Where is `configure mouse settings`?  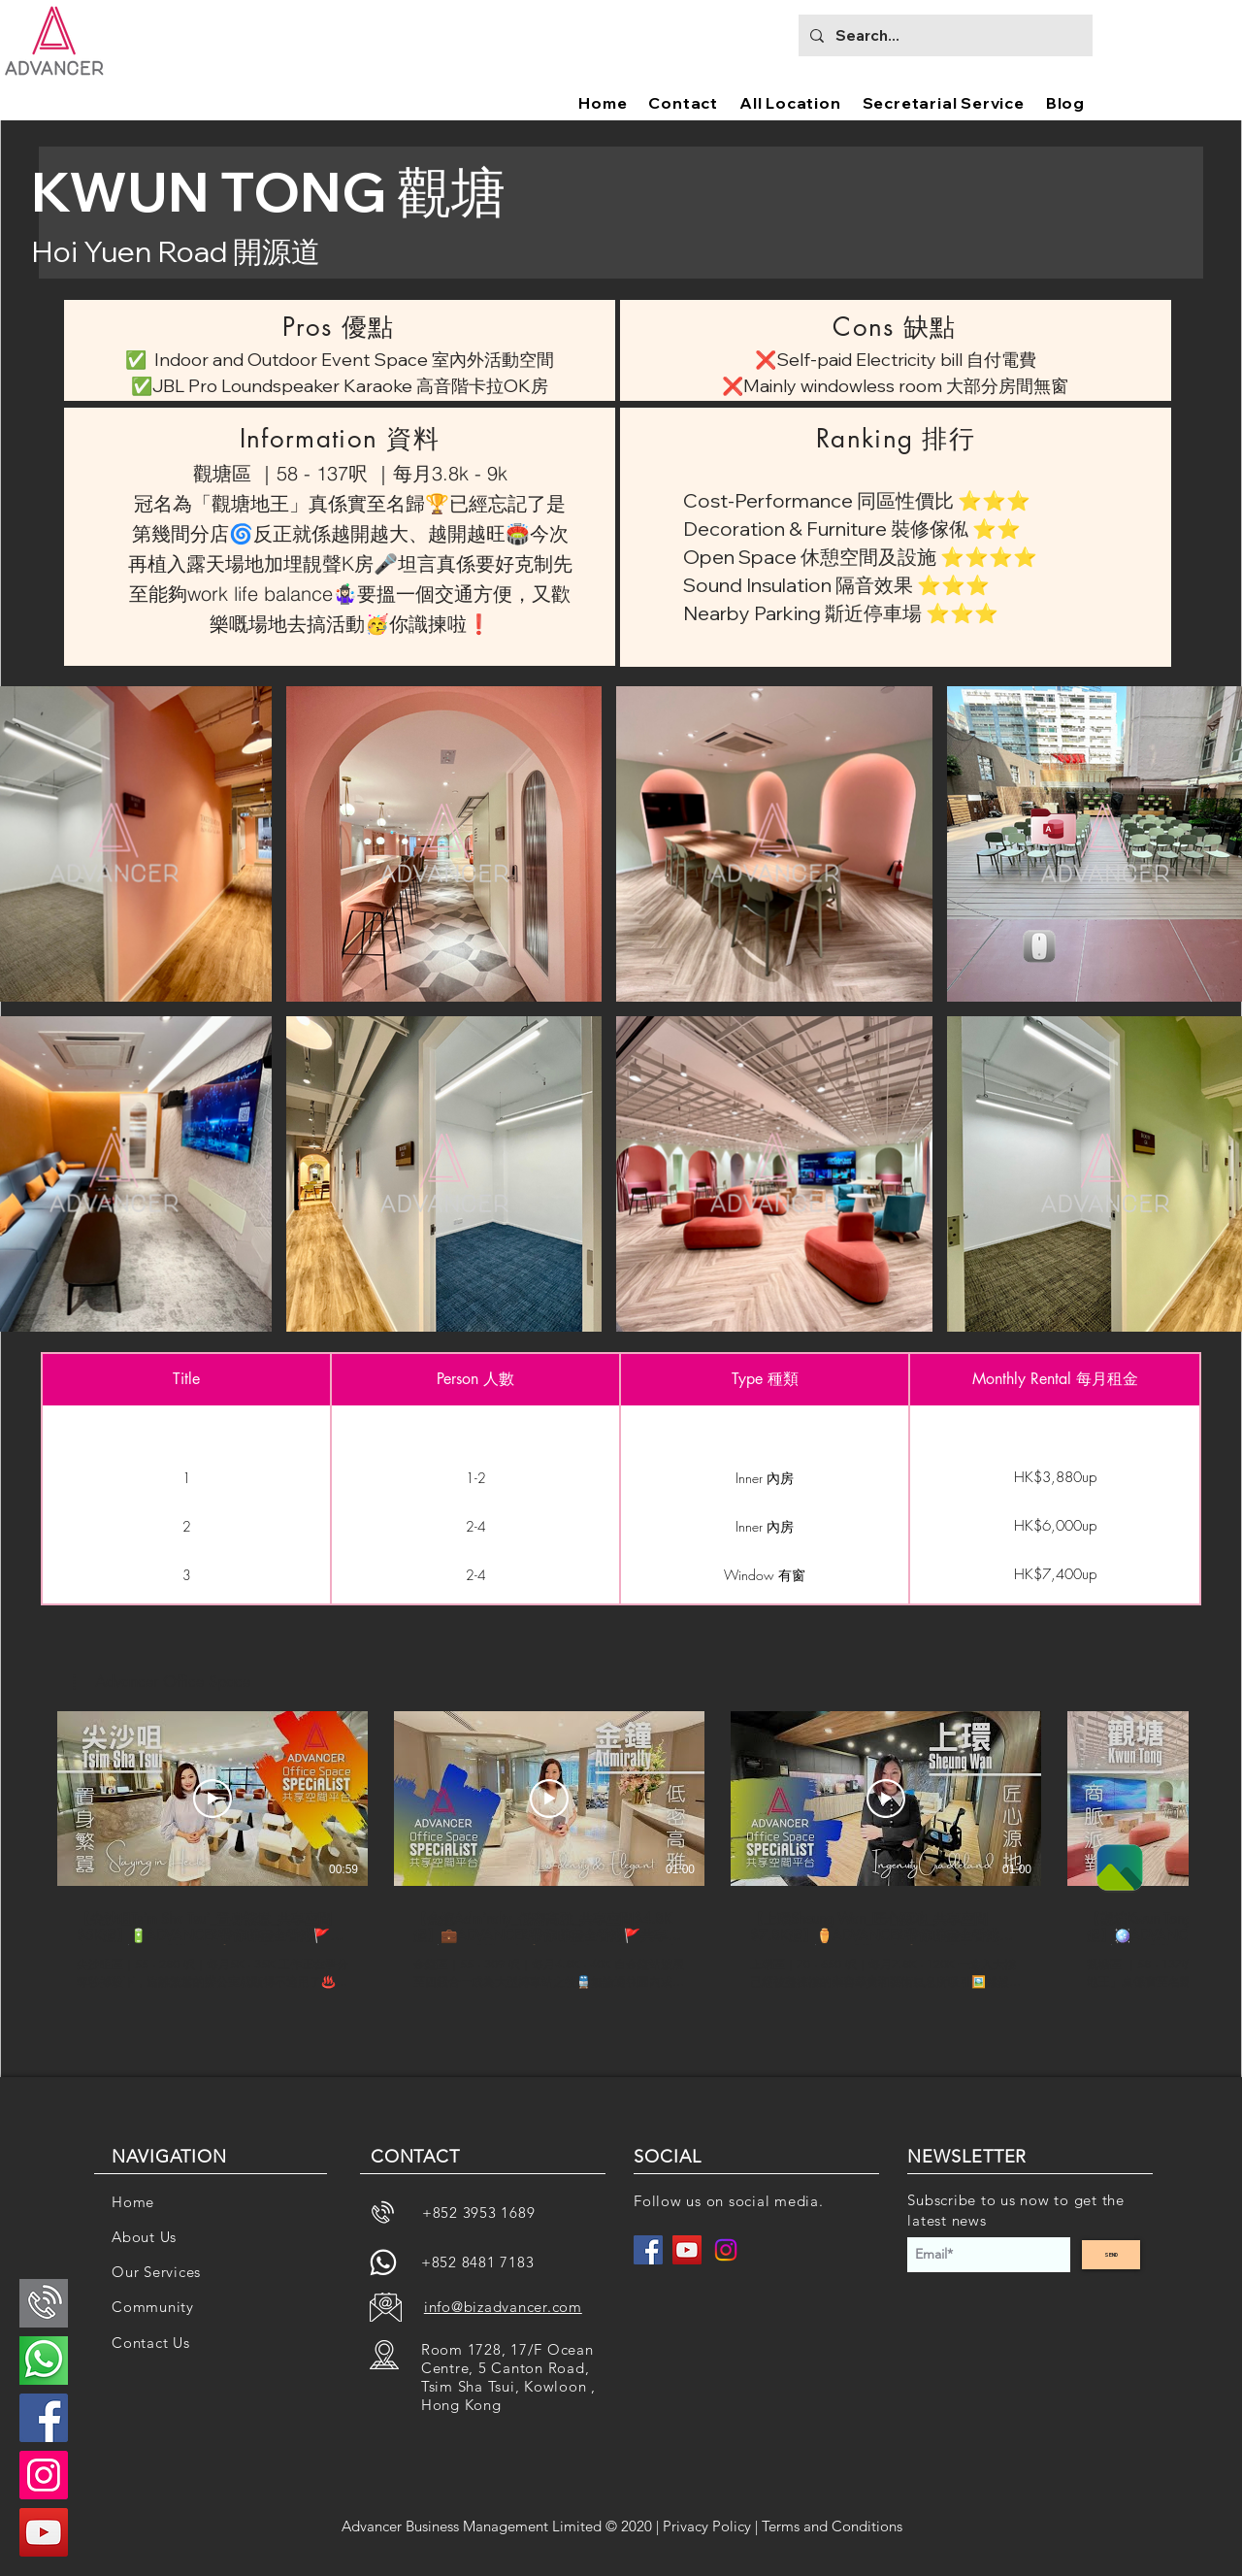 configure mouse settings is located at coordinates (1039, 946).